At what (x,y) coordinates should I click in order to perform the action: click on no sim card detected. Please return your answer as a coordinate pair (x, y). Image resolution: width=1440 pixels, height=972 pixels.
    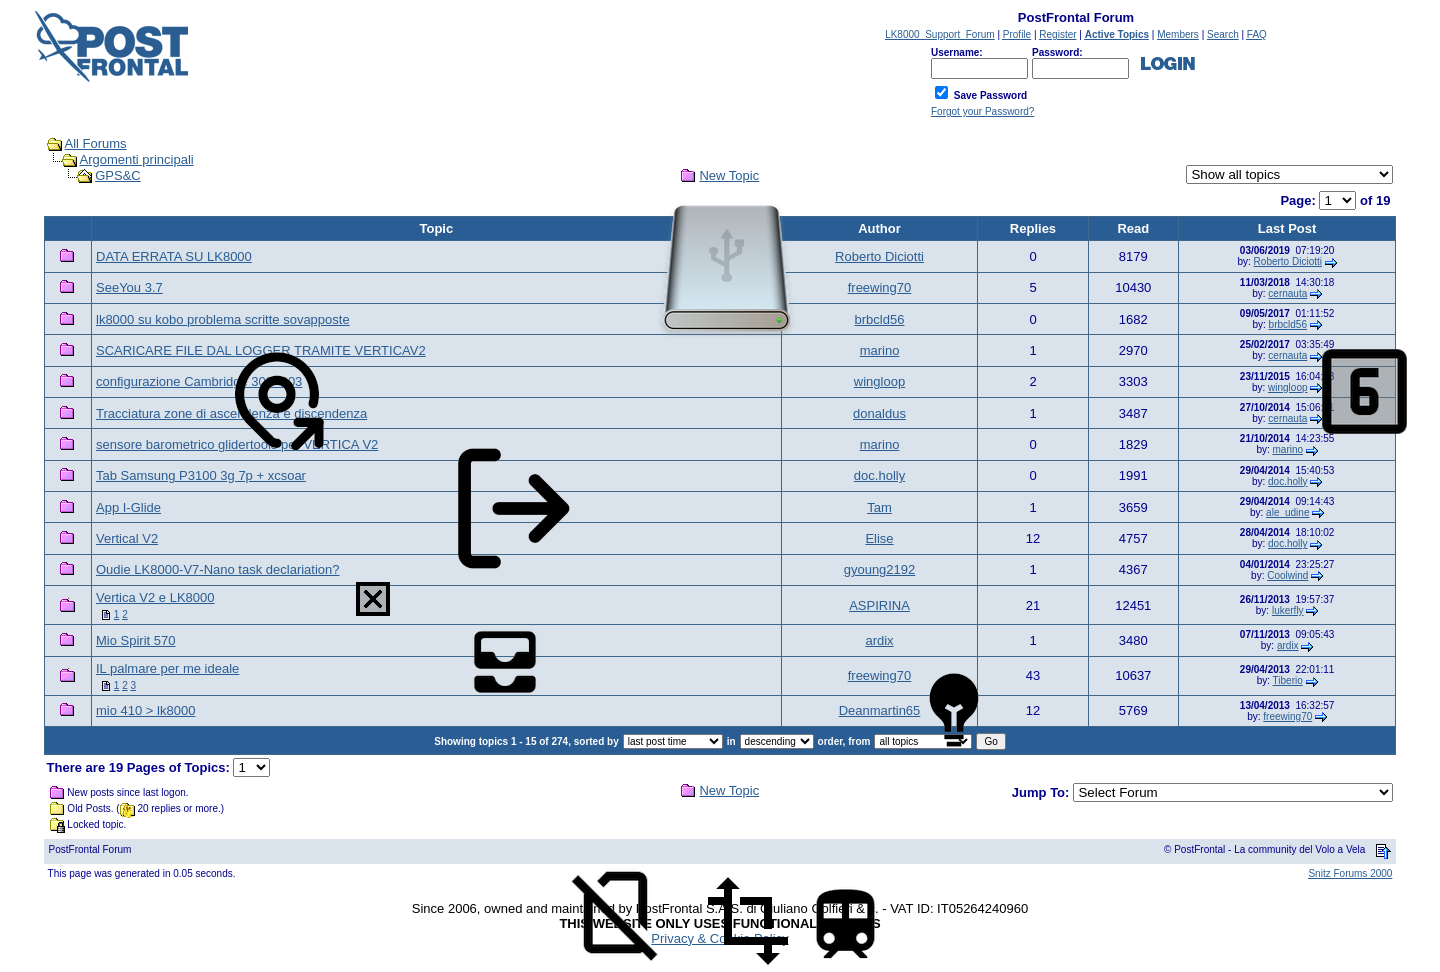
    Looking at the image, I should click on (615, 912).